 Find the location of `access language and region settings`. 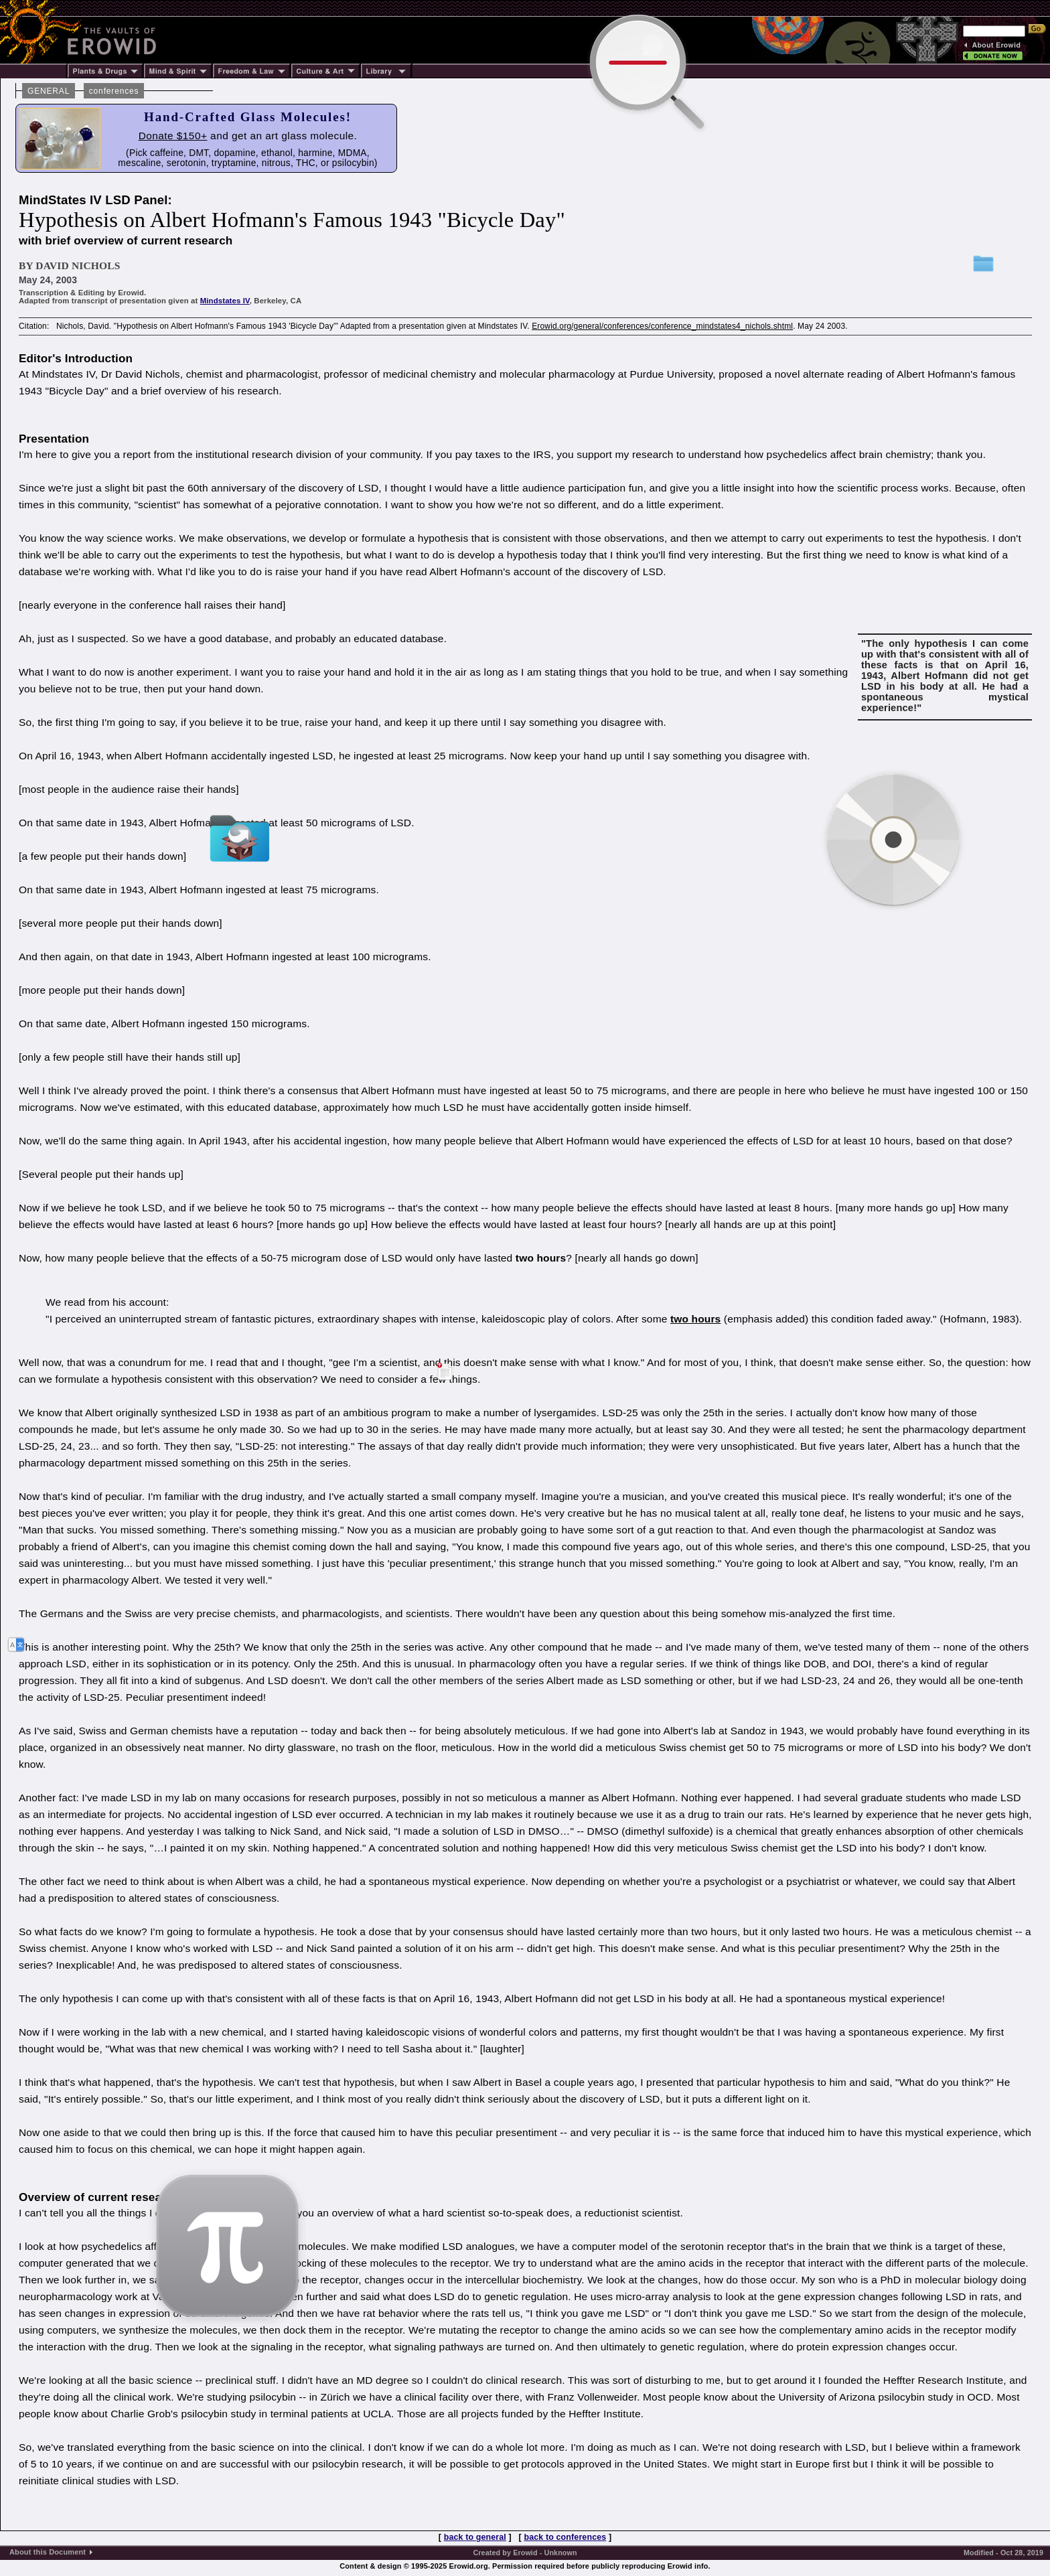

access language and region settings is located at coordinates (16, 1645).